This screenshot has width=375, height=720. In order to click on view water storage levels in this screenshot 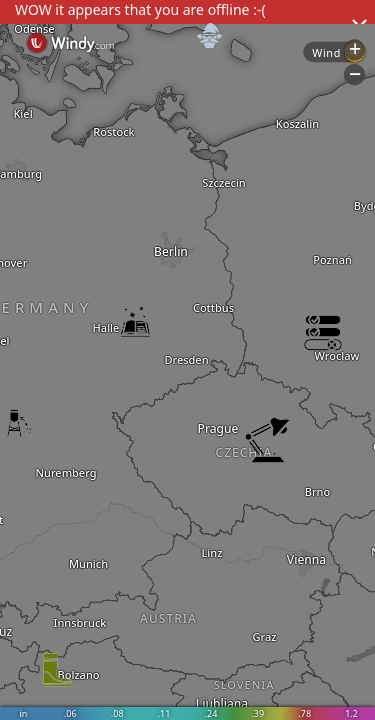, I will do `click(20, 423)`.